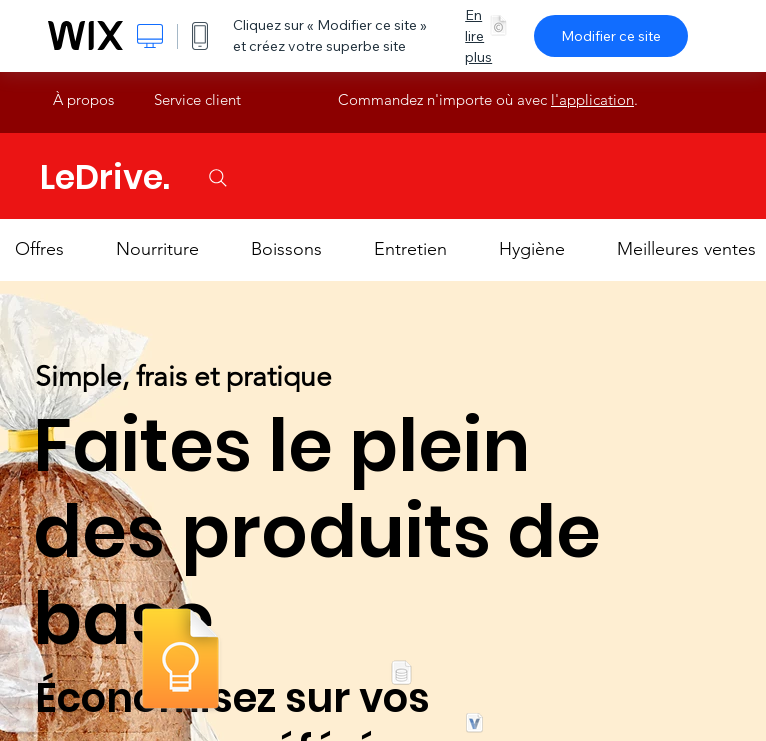 The image size is (766, 741). Describe the element at coordinates (474, 722) in the screenshot. I see `a v programming language source file` at that location.